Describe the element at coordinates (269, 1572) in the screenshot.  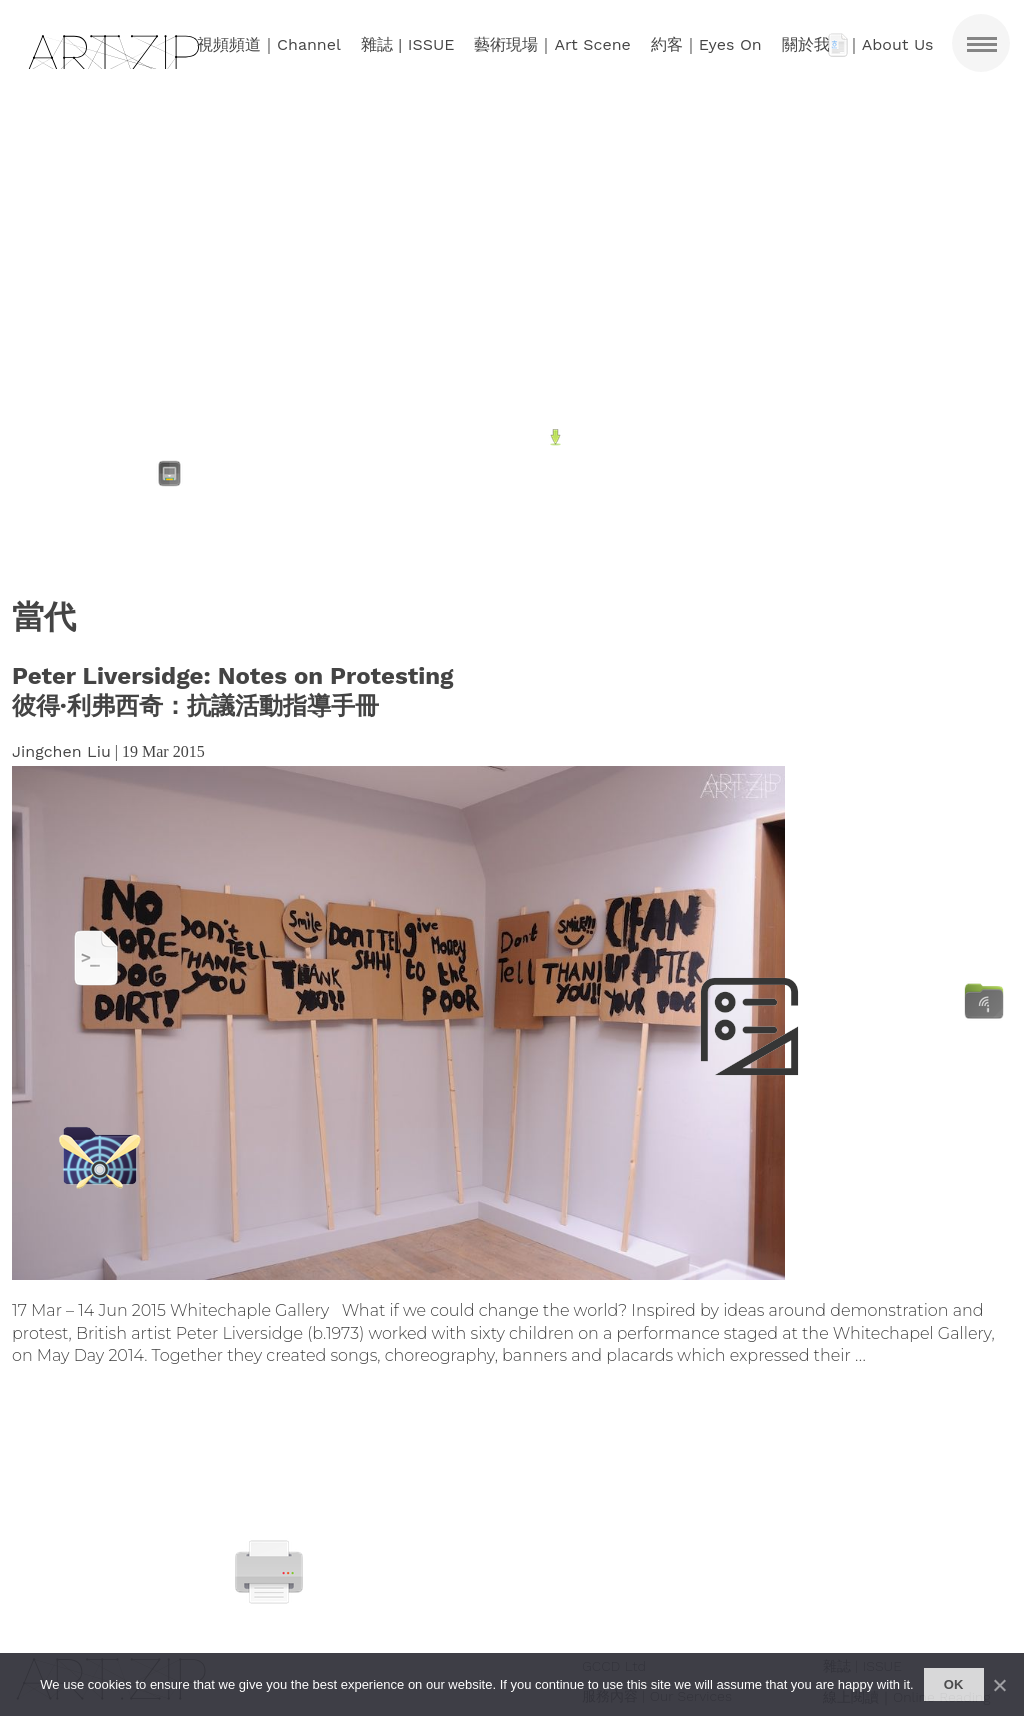
I see `print the current file or document` at that location.